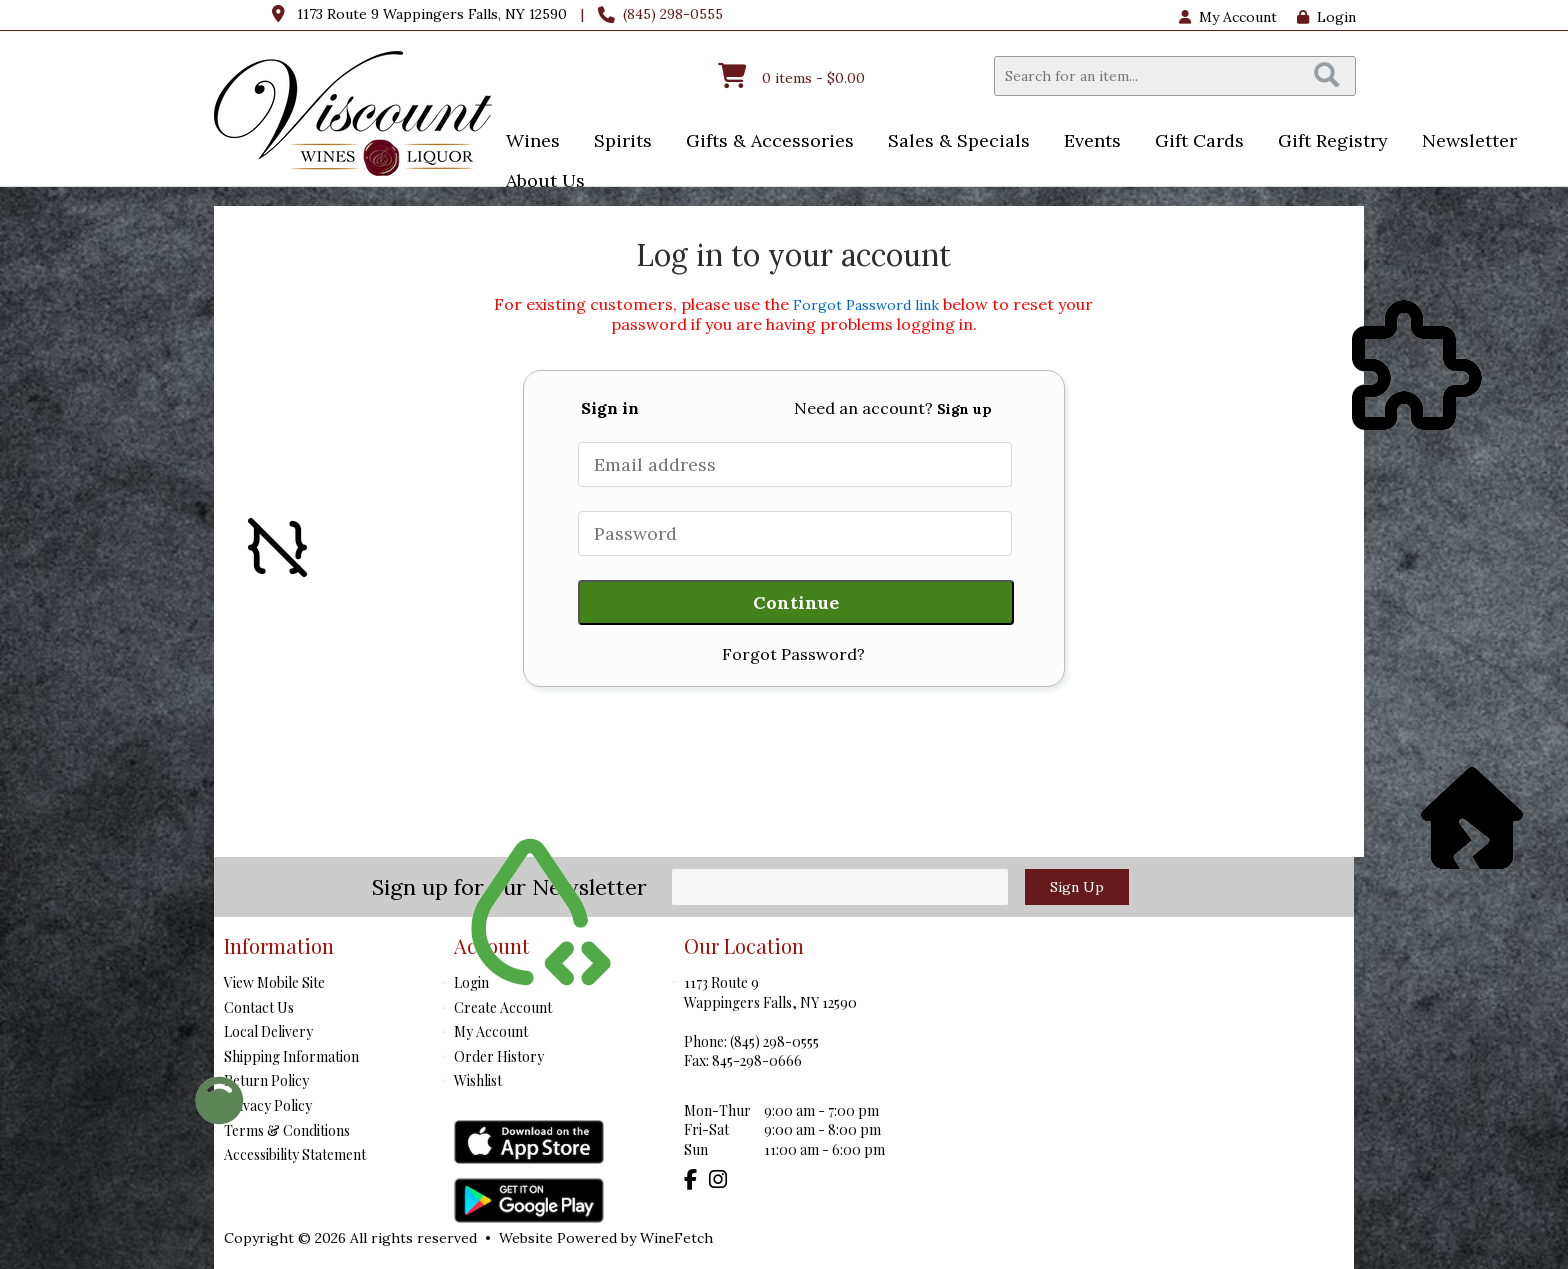 Image resolution: width=1568 pixels, height=1269 pixels. Describe the element at coordinates (219, 1100) in the screenshot. I see `apply inner shadow effect to top edge` at that location.